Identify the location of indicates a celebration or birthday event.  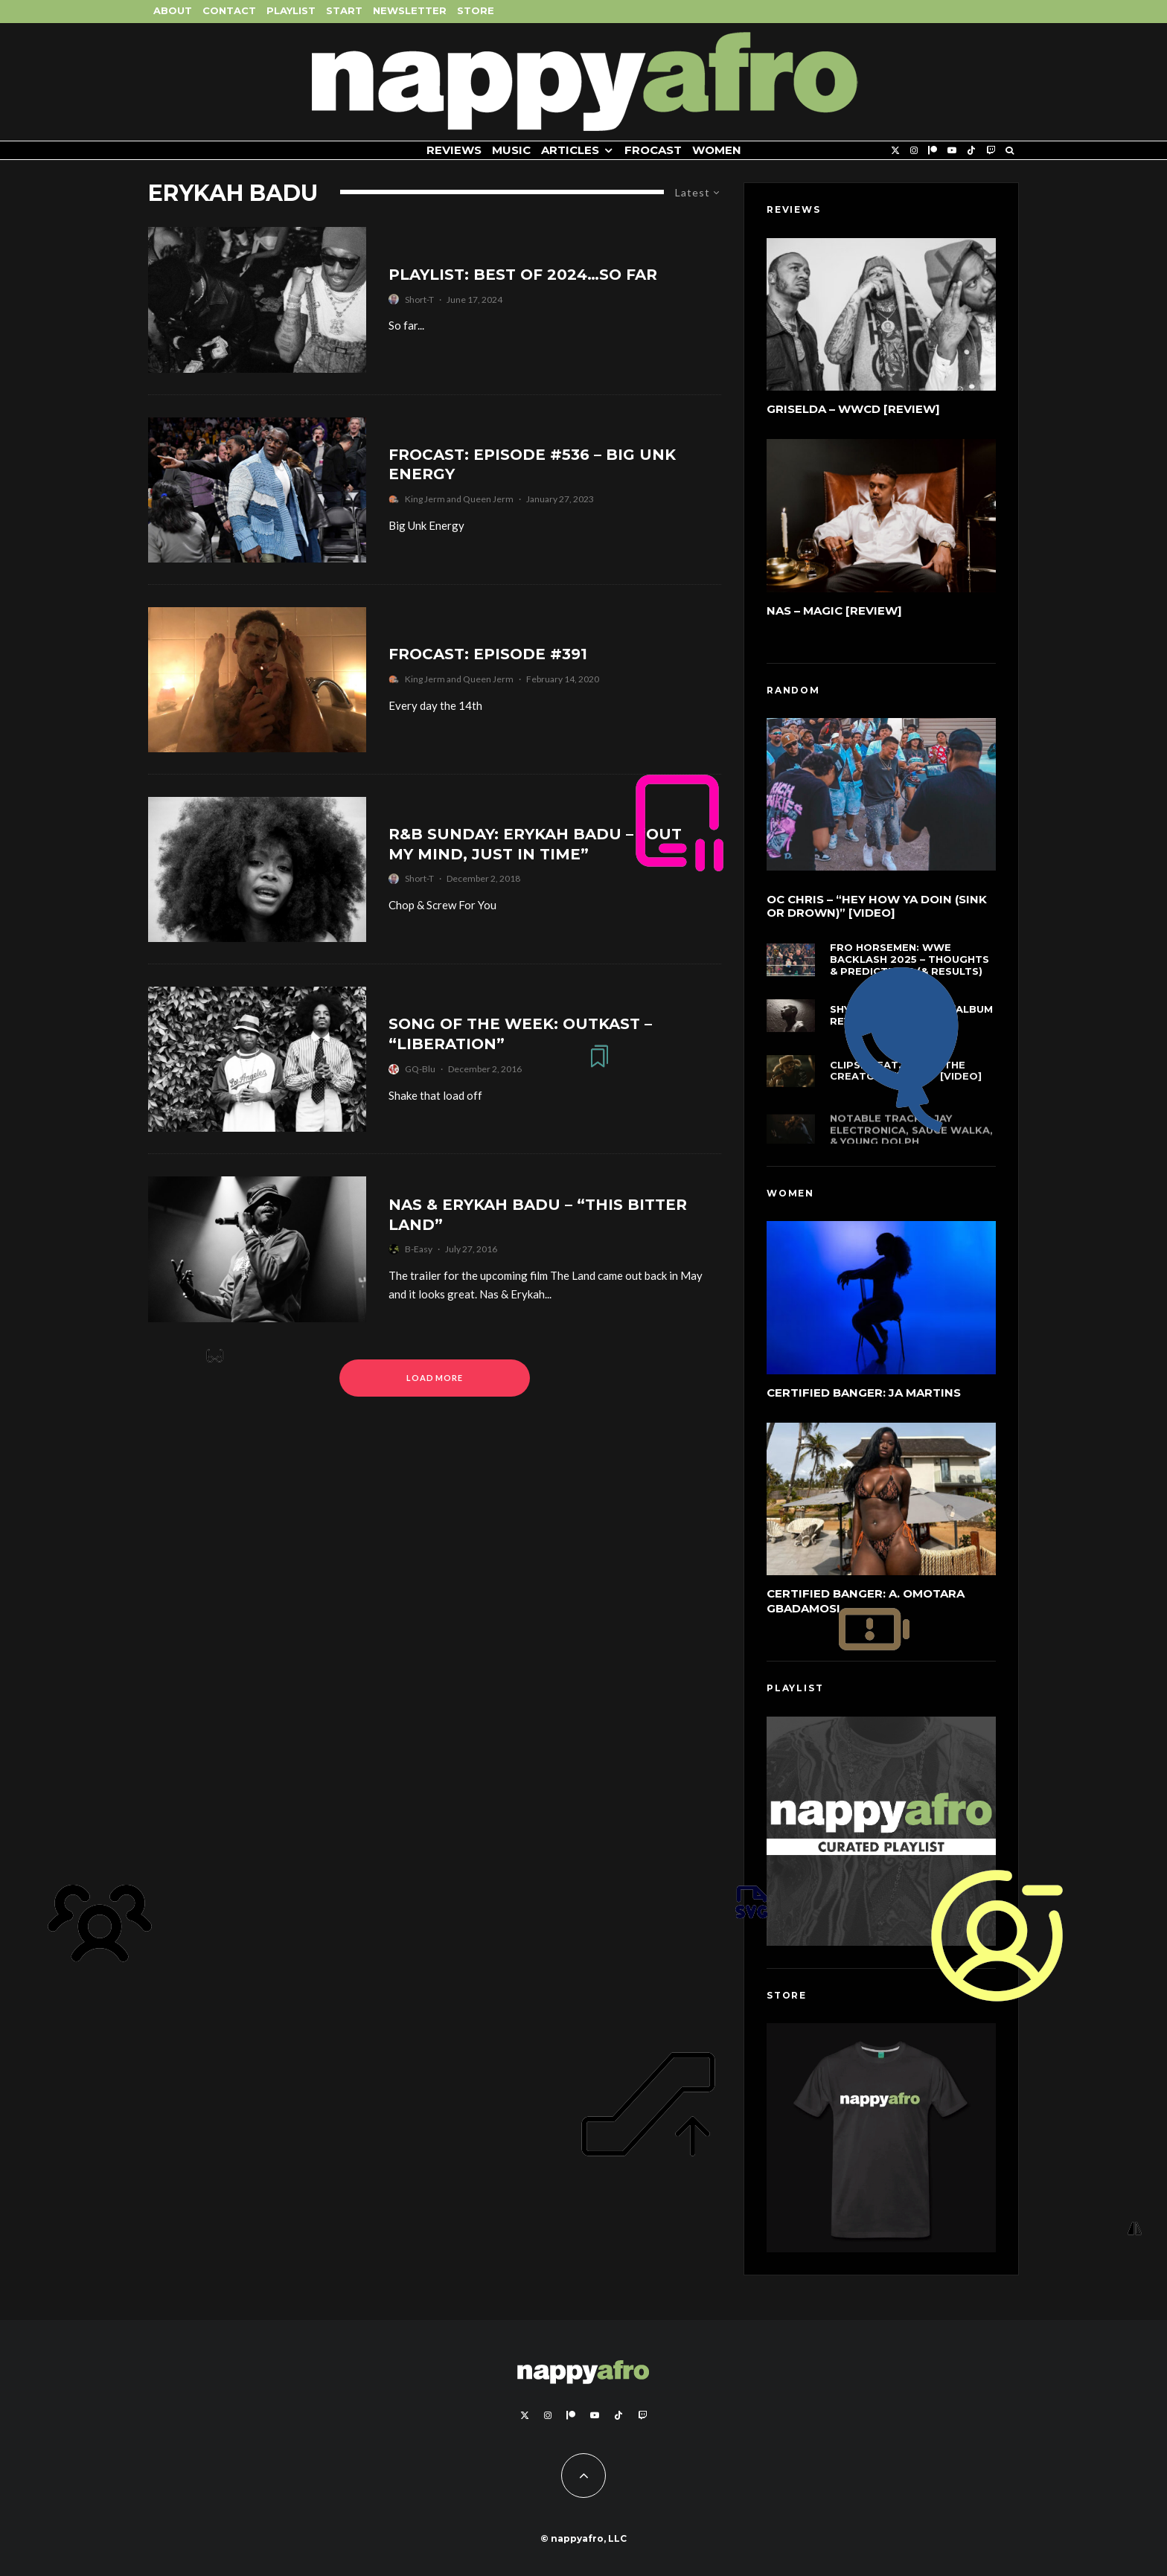
(901, 1050).